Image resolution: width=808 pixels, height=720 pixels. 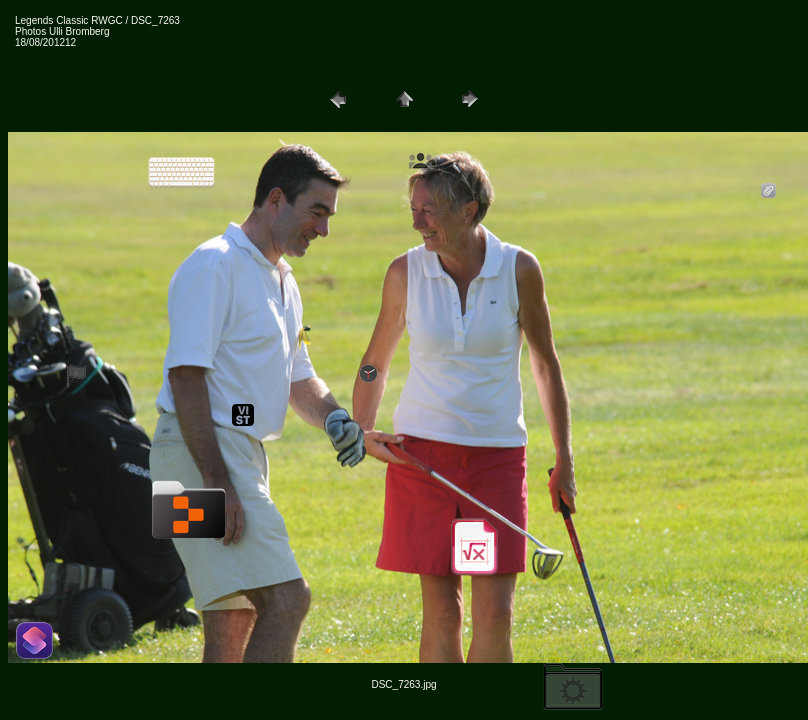 I want to click on view flagged emails in Mail, so click(x=76, y=376).